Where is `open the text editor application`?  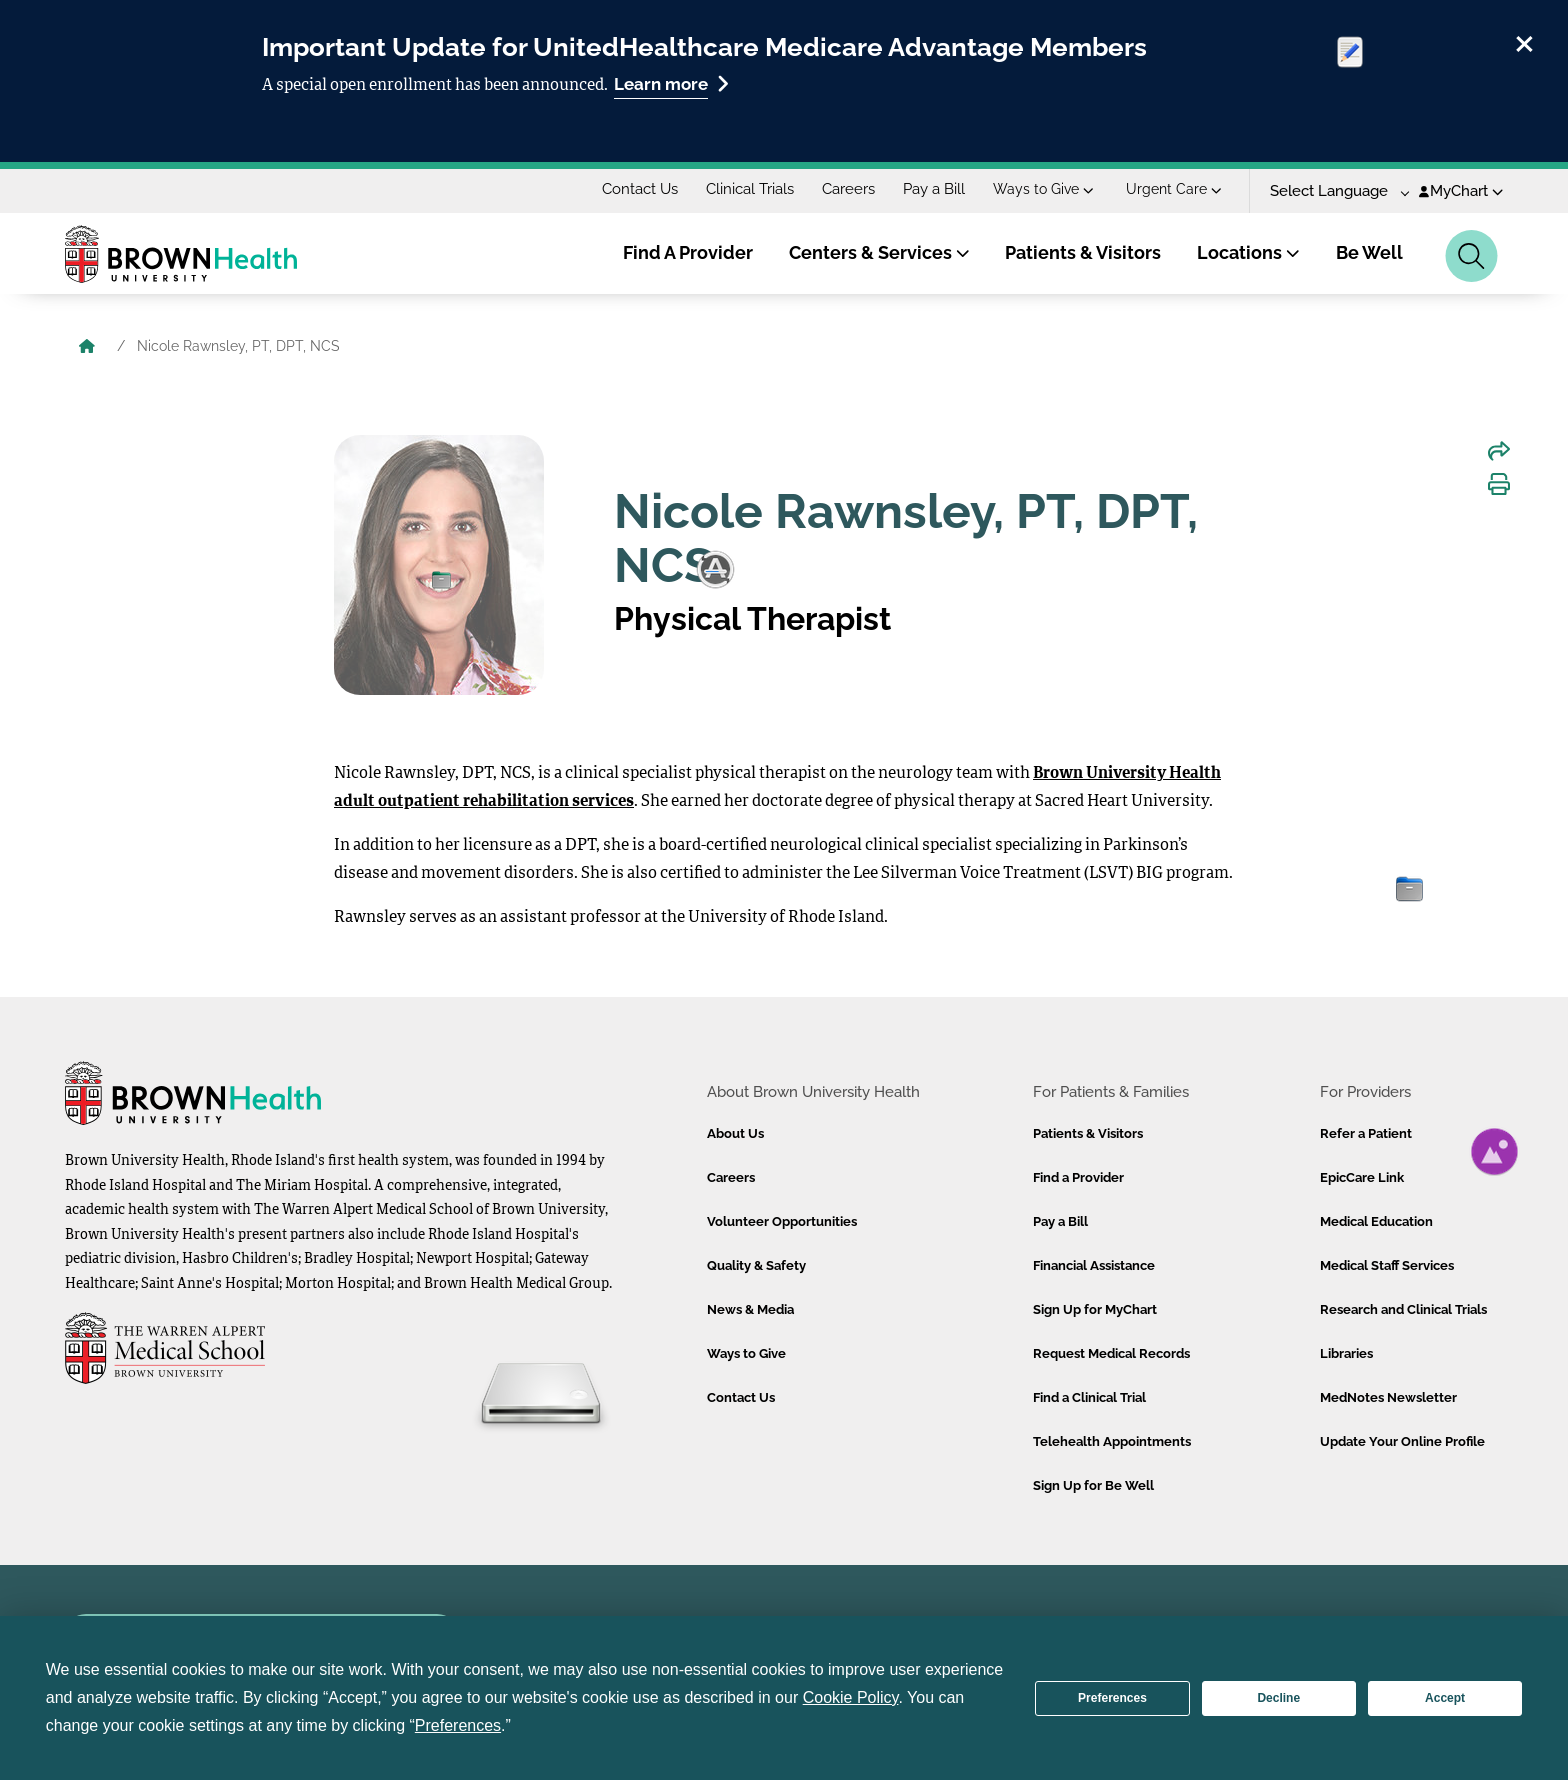
open the text editor application is located at coordinates (1350, 52).